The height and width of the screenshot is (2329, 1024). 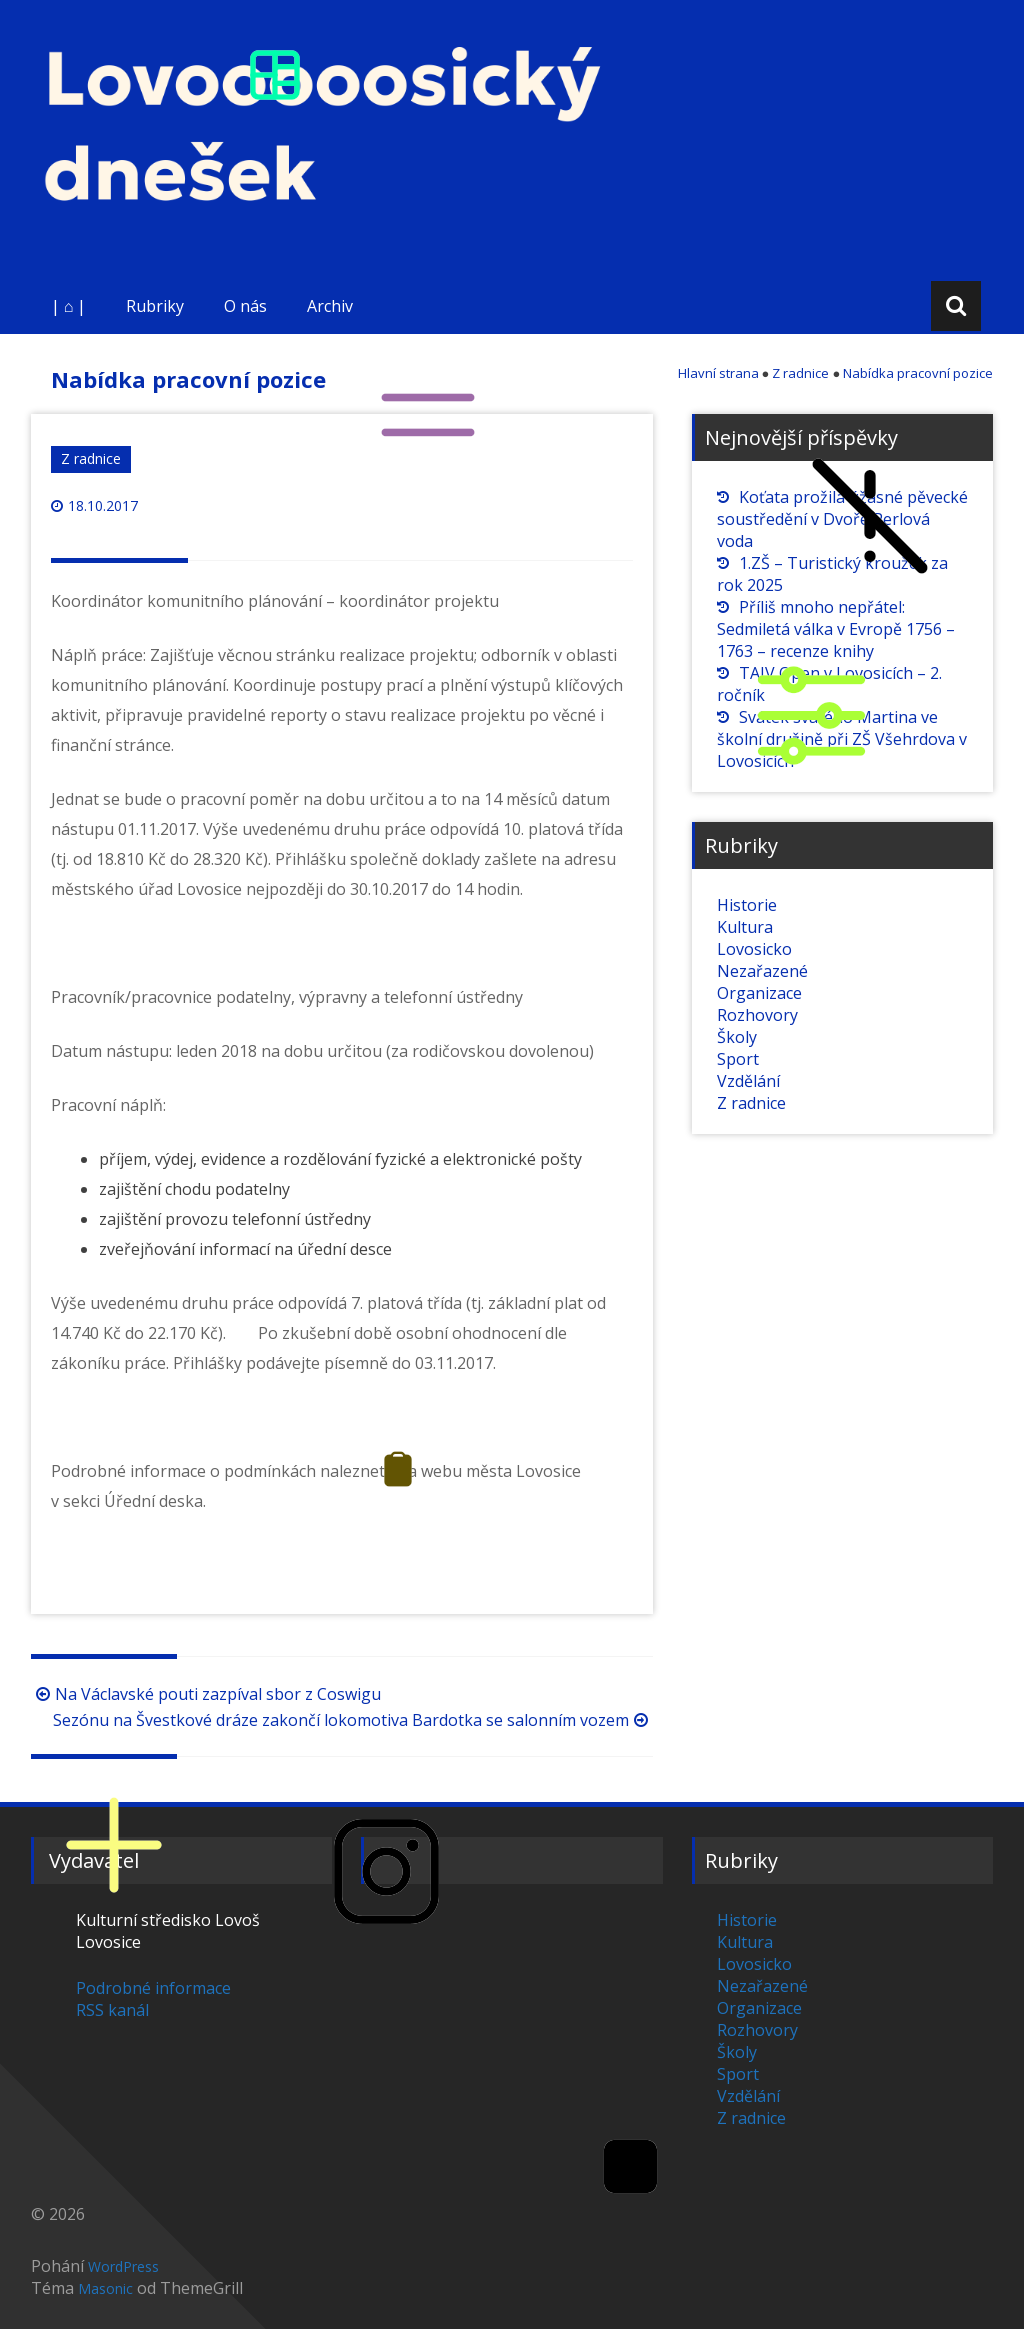 I want to click on open navigation menu, so click(x=428, y=413).